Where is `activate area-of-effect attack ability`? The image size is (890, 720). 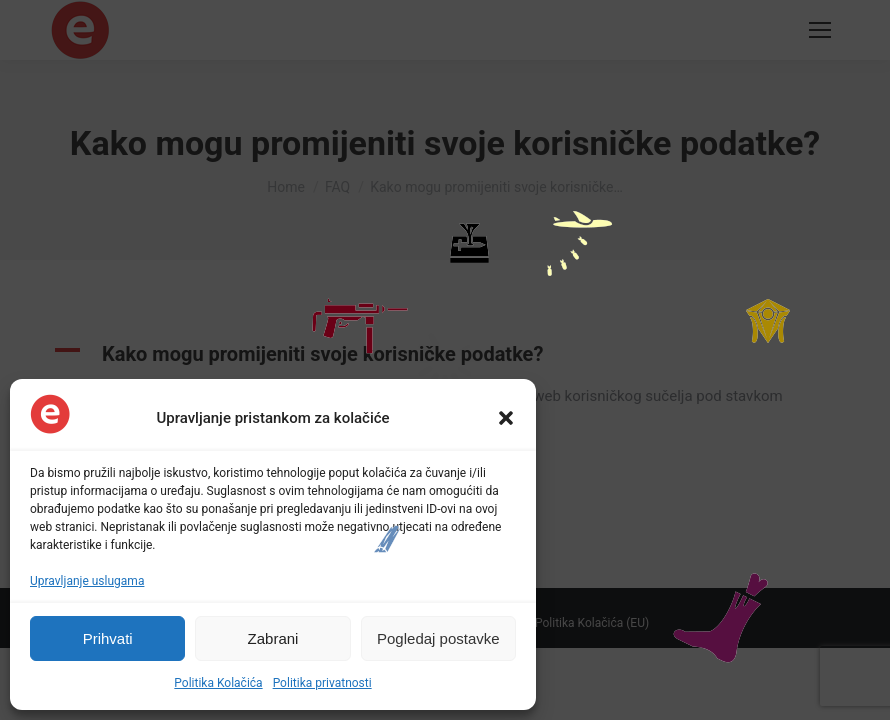
activate area-of-effect attack ability is located at coordinates (579, 243).